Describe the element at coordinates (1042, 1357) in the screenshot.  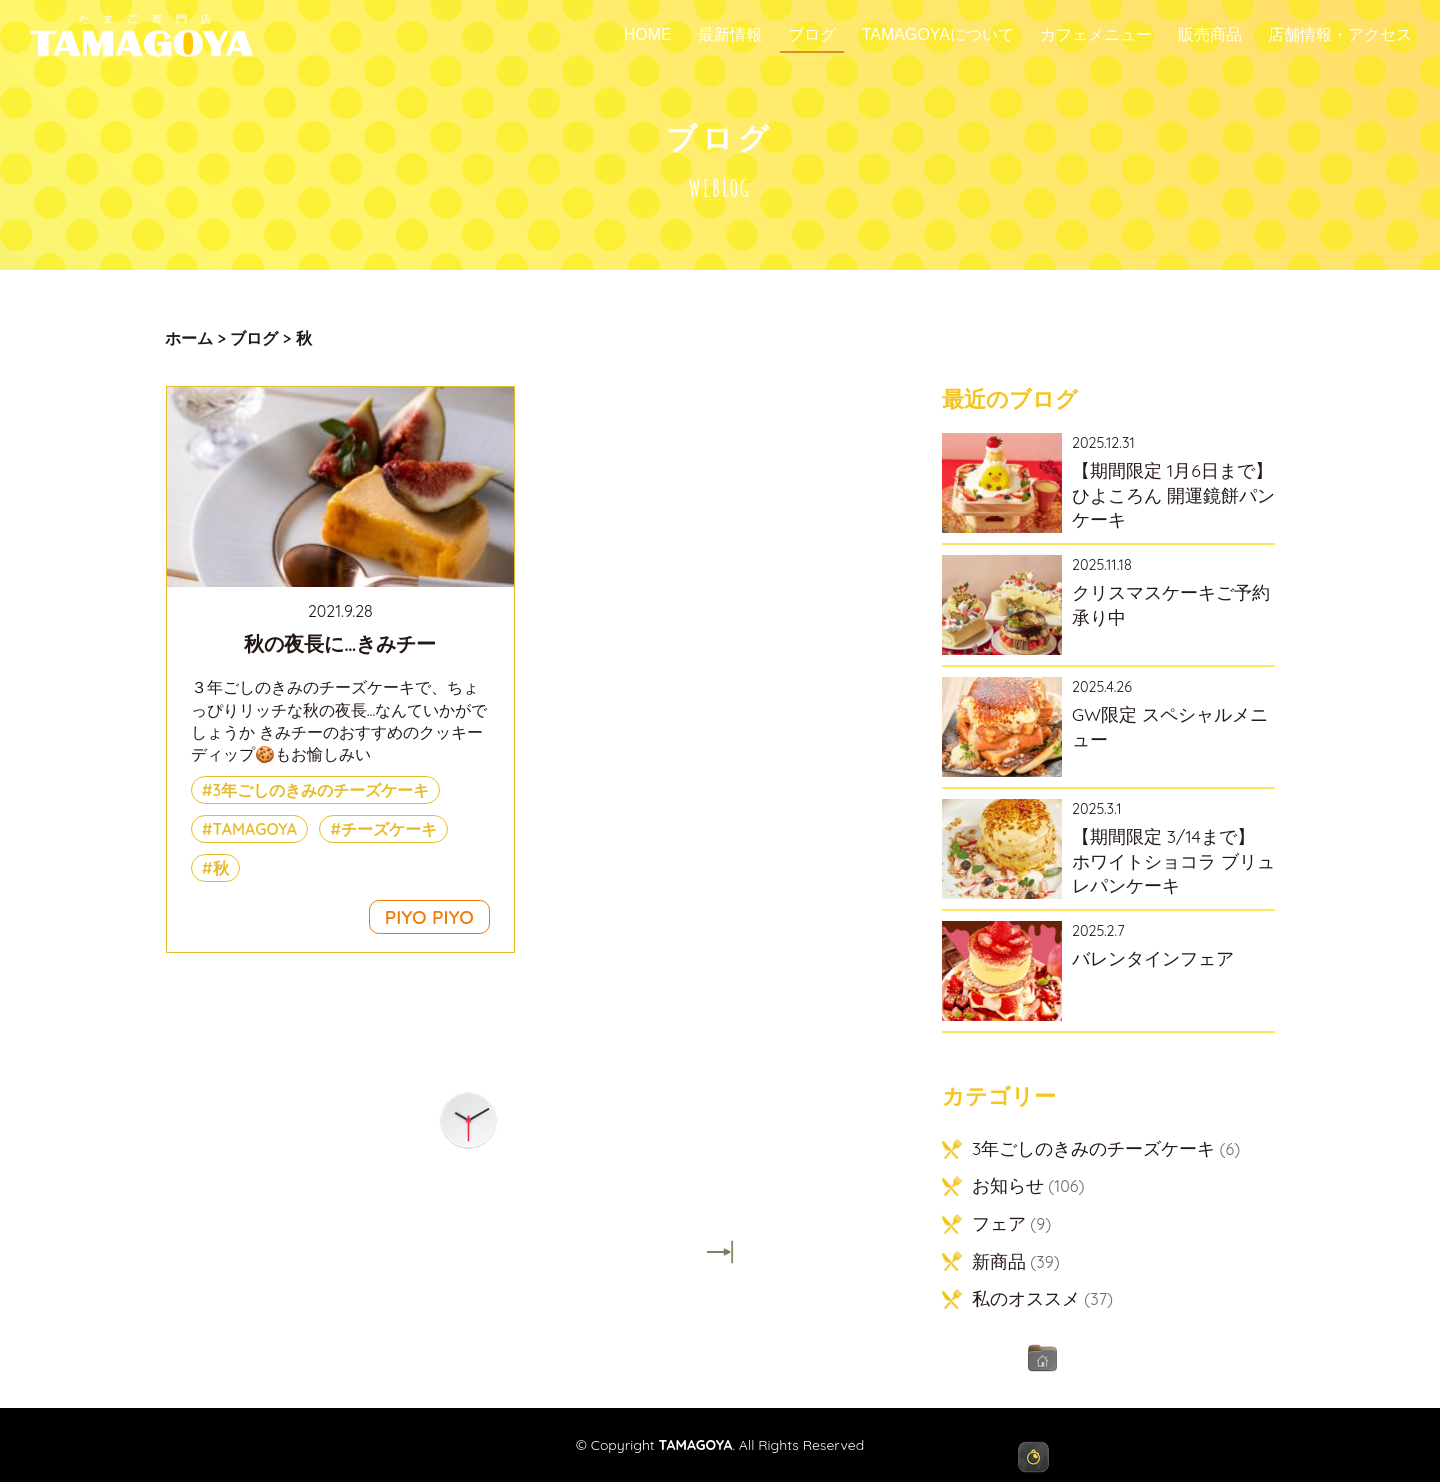
I see `access your home folder` at that location.